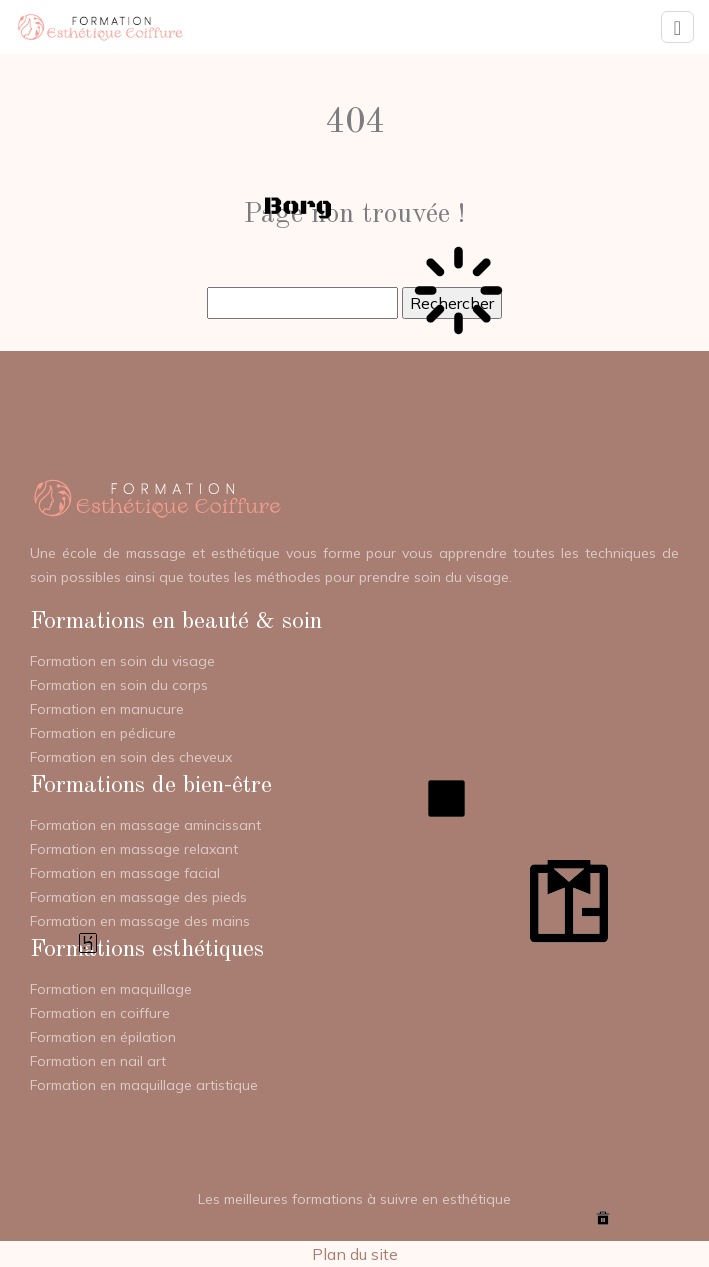 The width and height of the screenshot is (709, 1267). I want to click on open borgbackup application, so click(298, 208).